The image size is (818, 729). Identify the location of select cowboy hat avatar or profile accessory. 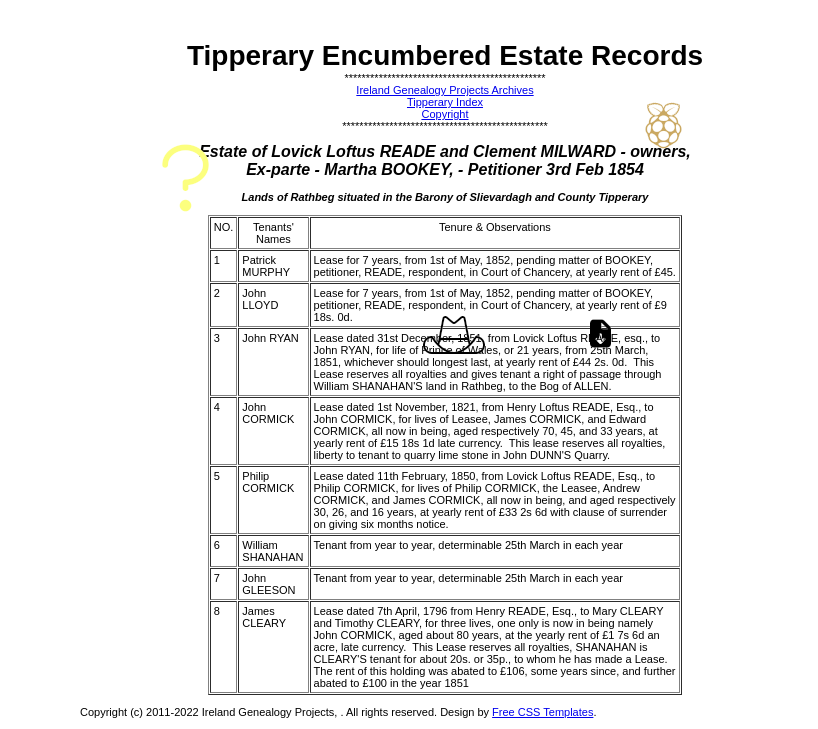
(454, 337).